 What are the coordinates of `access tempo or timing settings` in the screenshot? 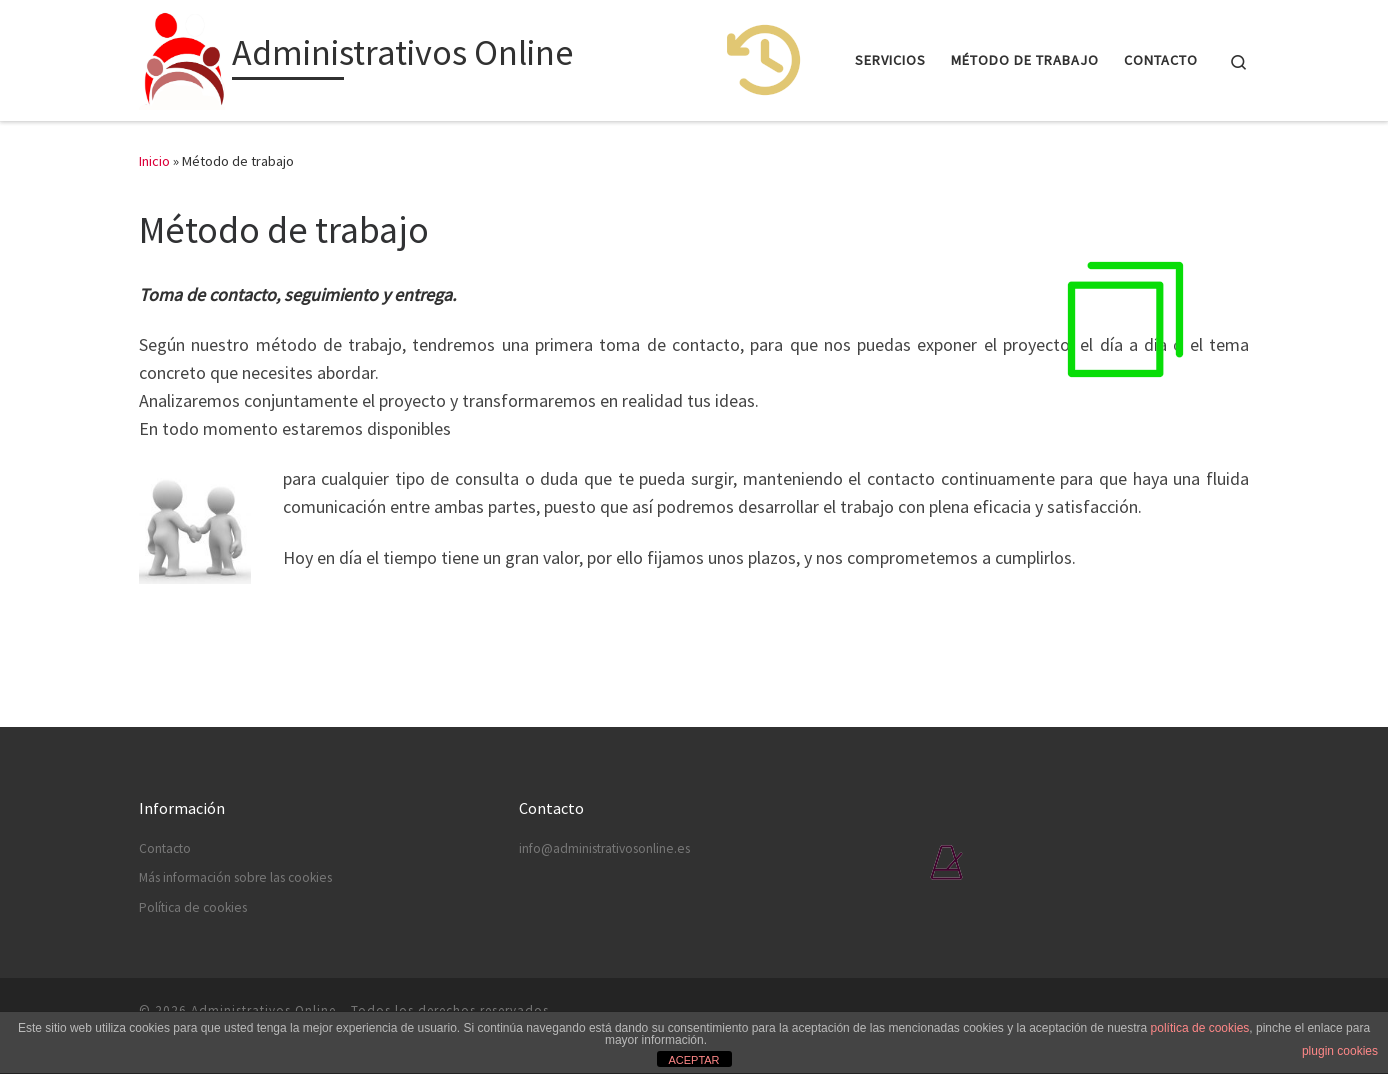 It's located at (946, 862).